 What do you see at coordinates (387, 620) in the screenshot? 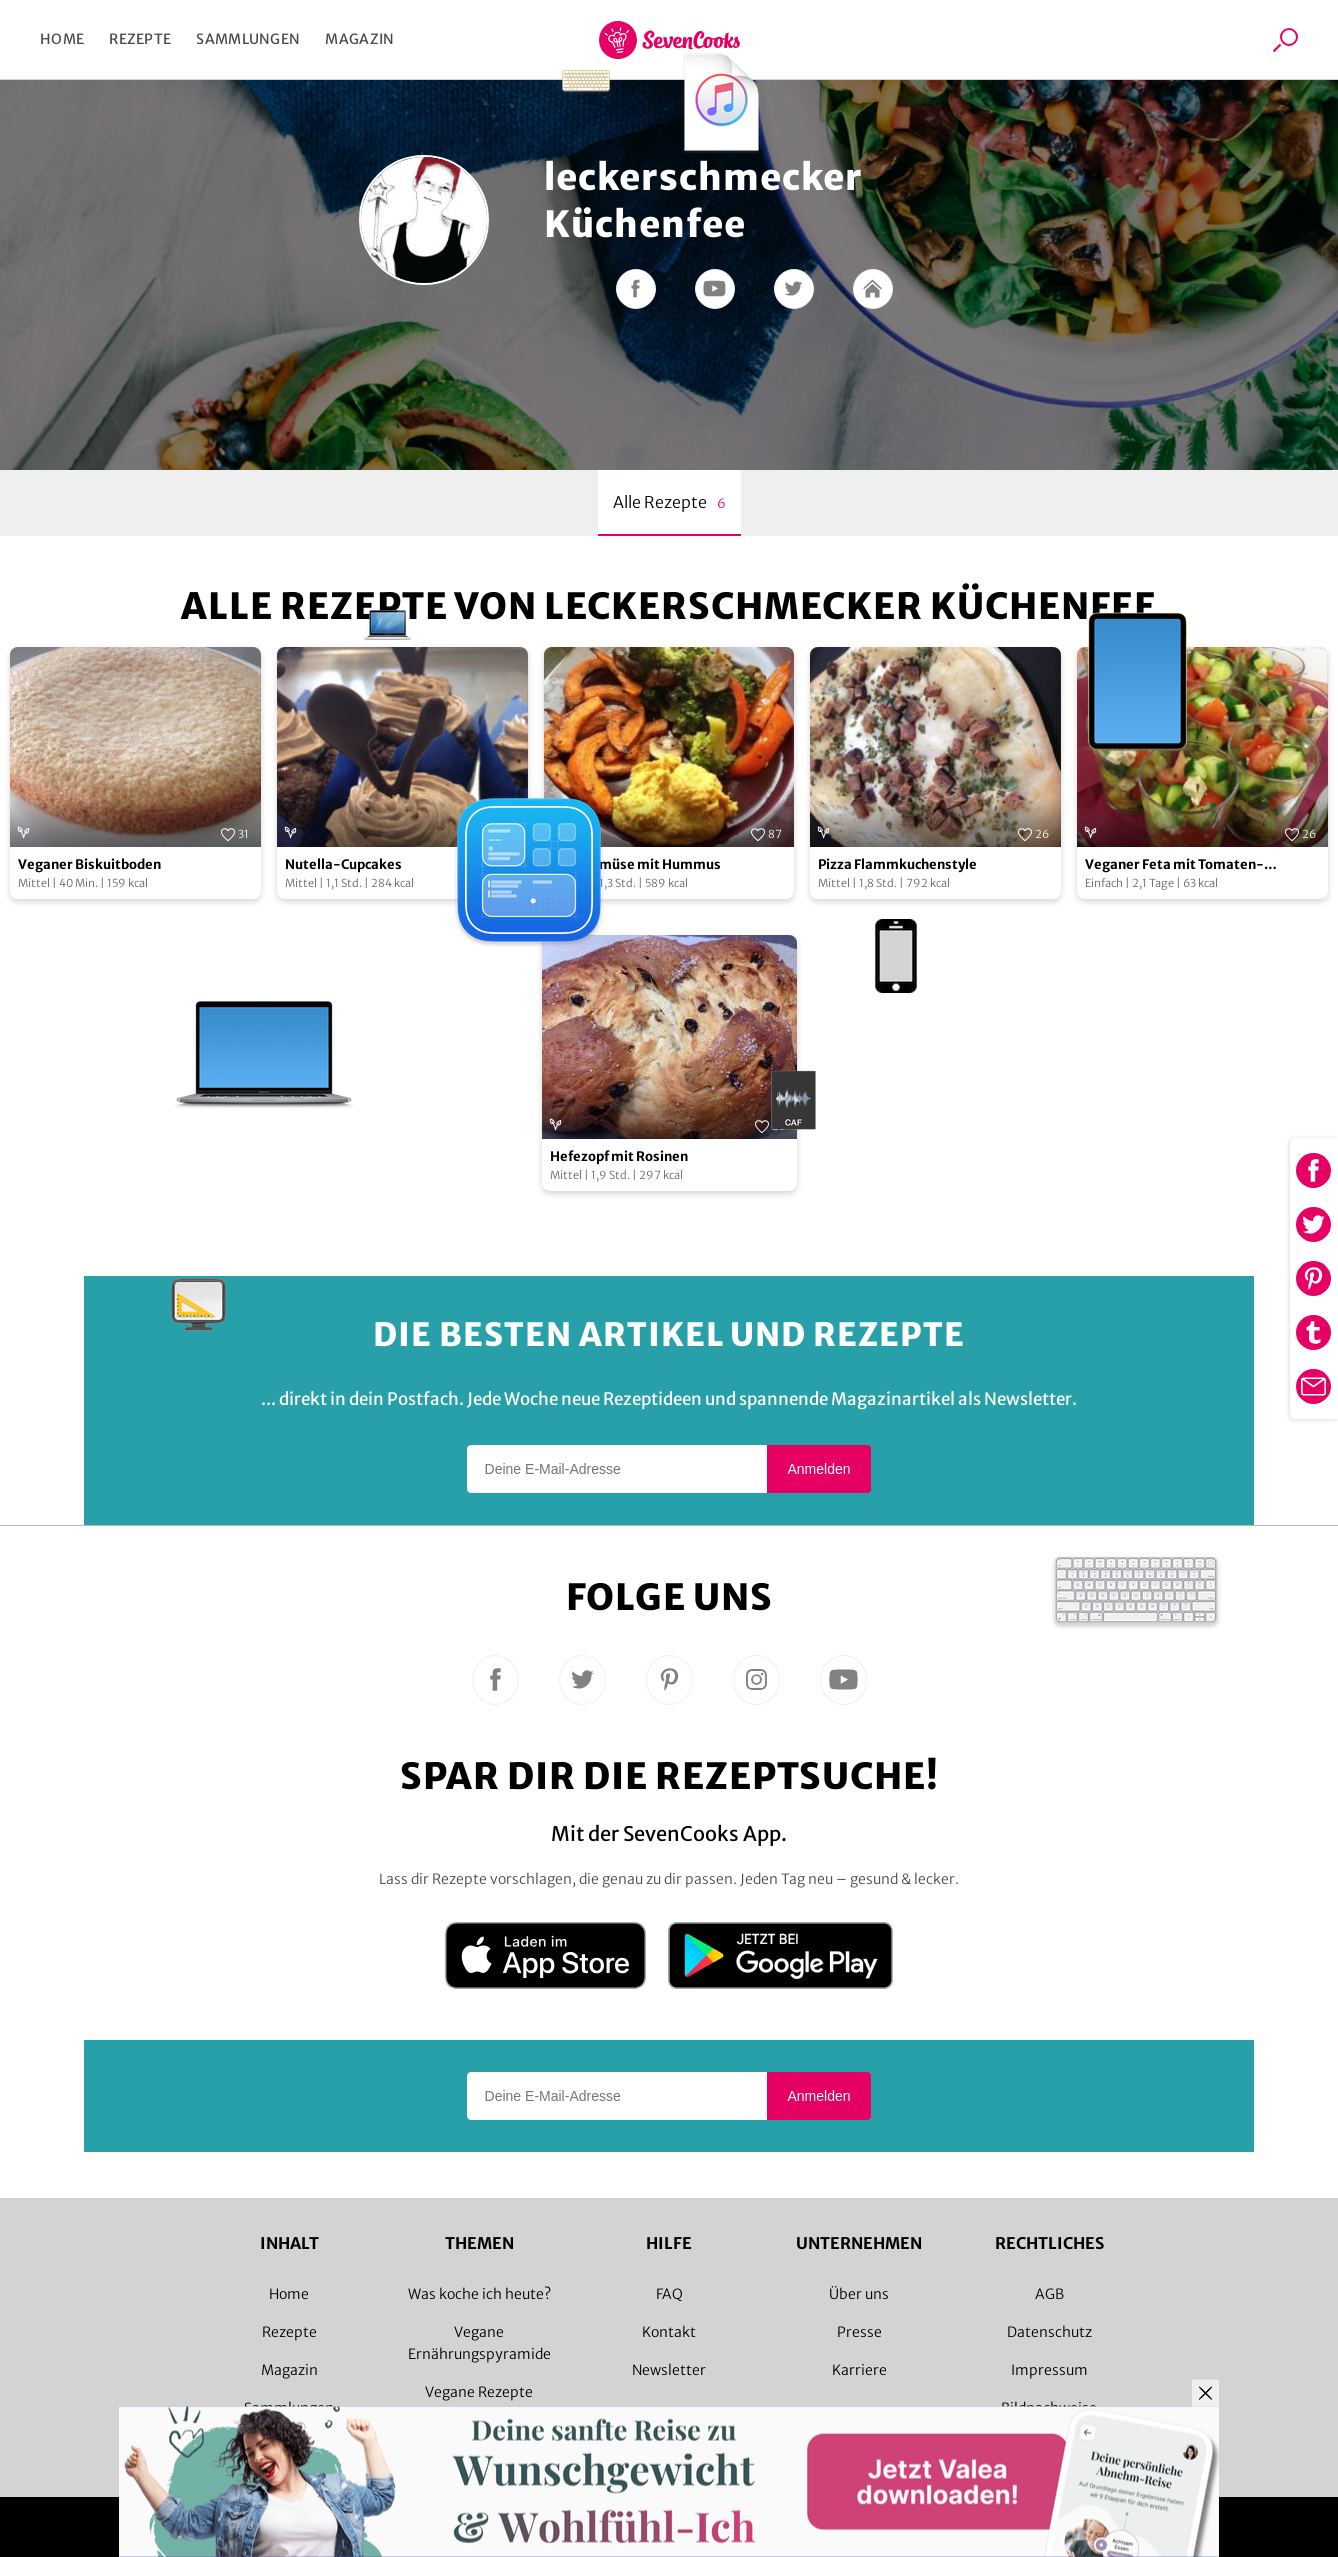
I see `open the computer or my mac view in Finder` at bounding box center [387, 620].